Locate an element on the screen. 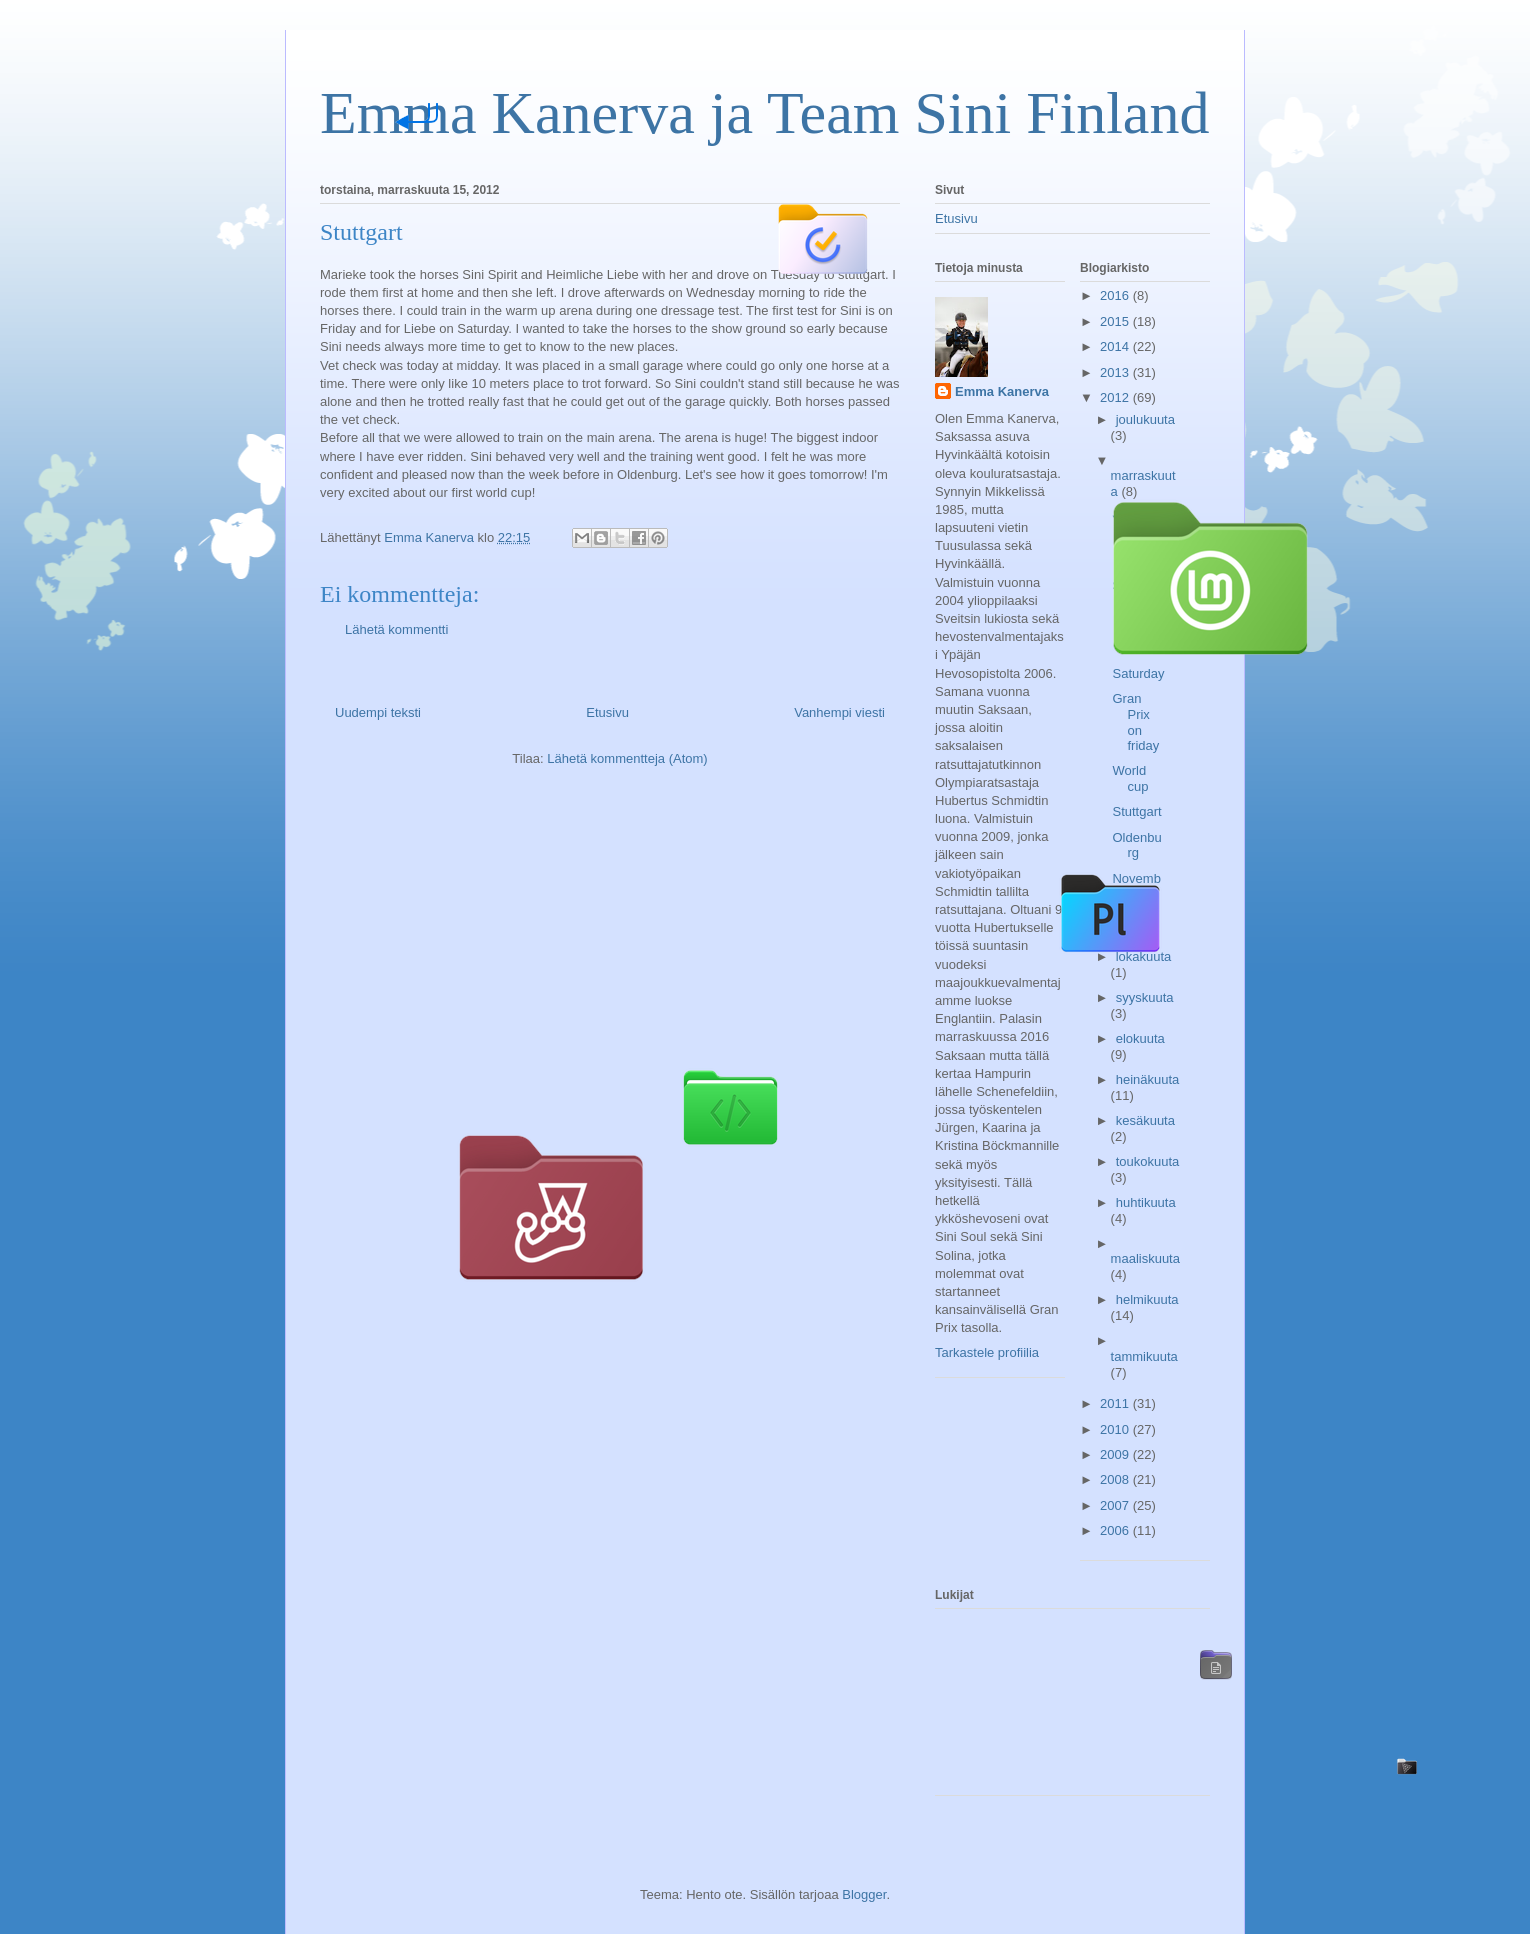  reply to all recipients of an email is located at coordinates (416, 113).